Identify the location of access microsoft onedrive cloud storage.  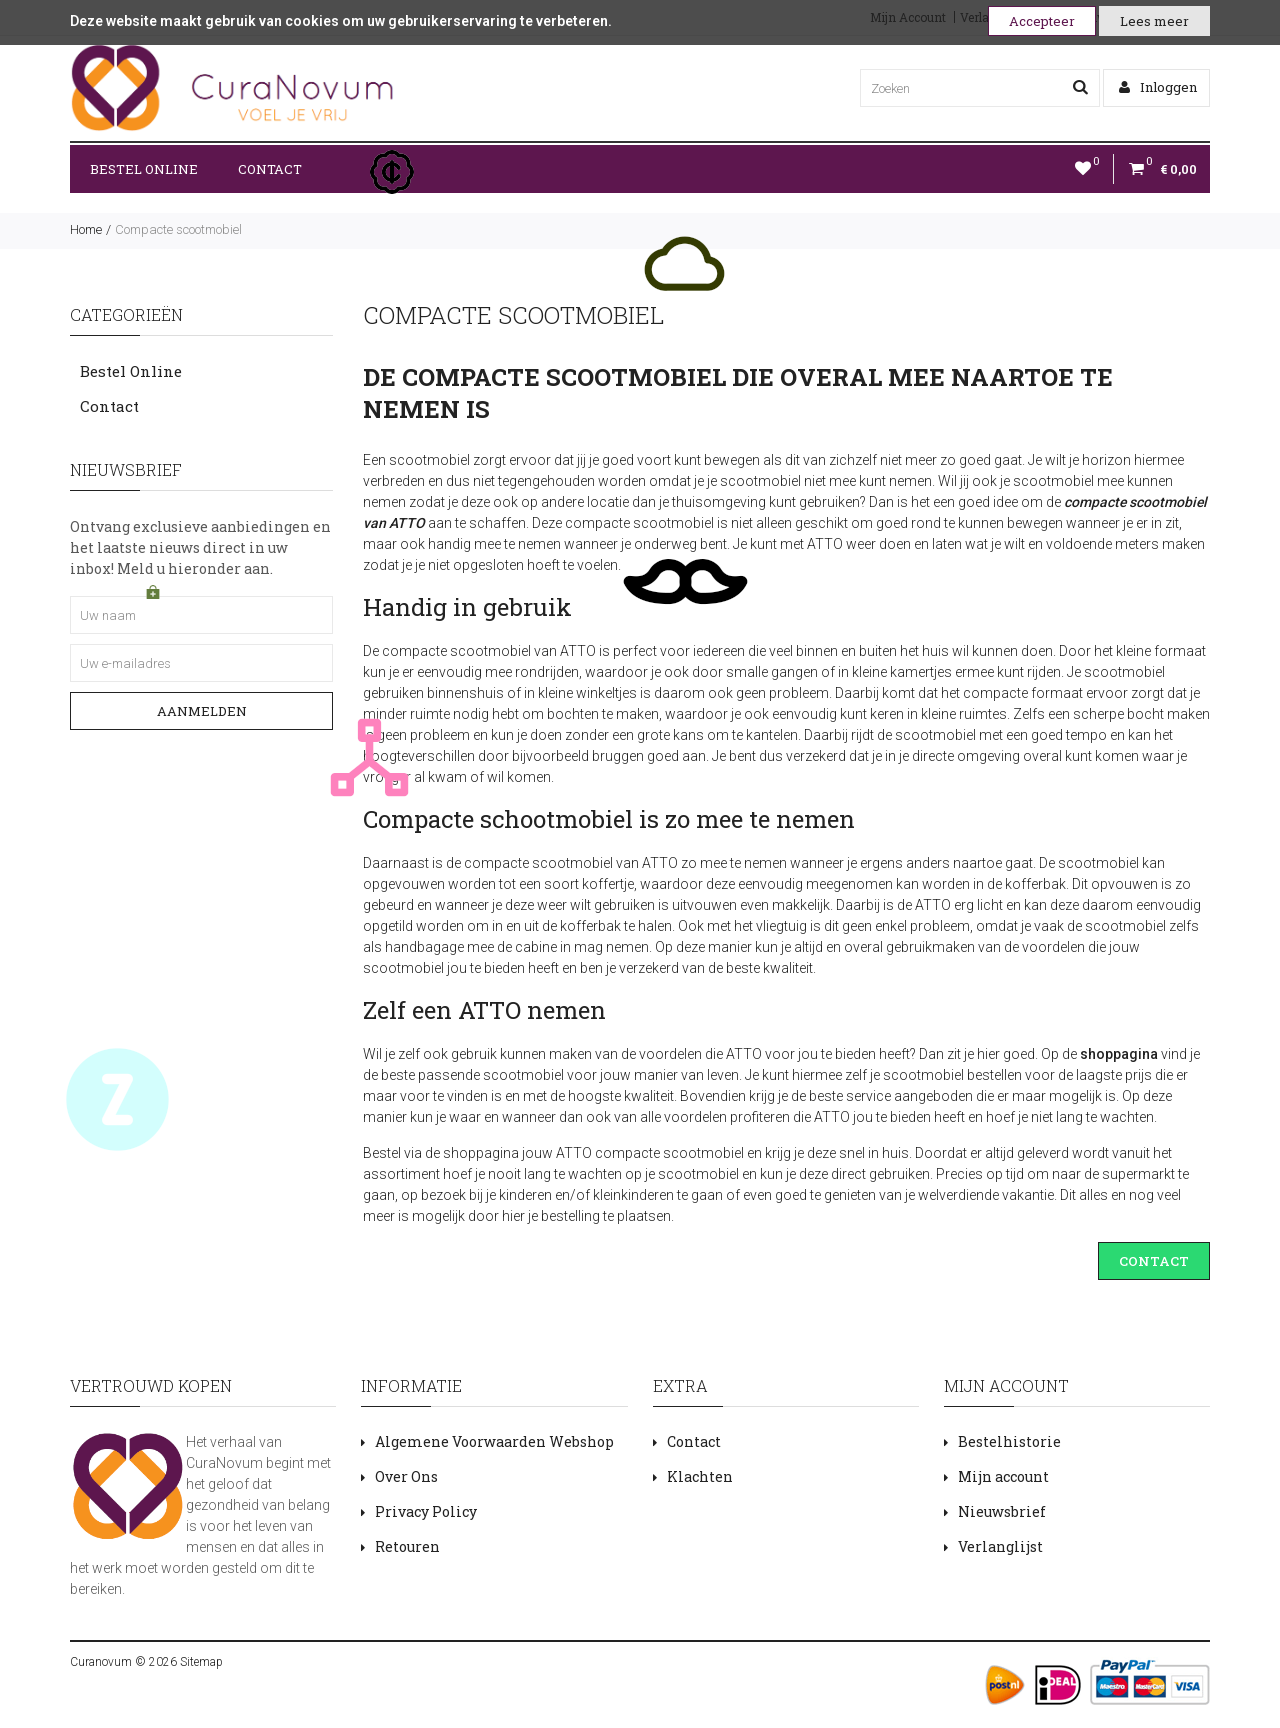
(684, 265).